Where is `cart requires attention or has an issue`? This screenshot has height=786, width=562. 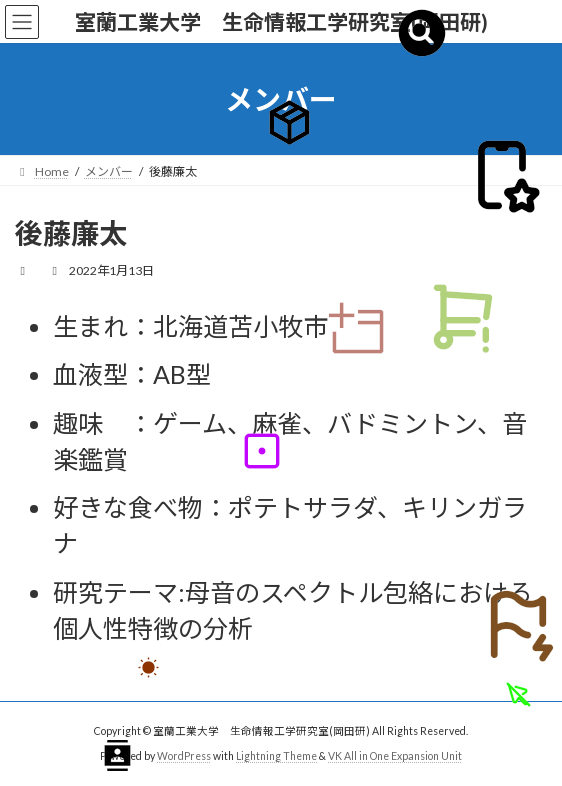 cart requires attention or has an issue is located at coordinates (463, 317).